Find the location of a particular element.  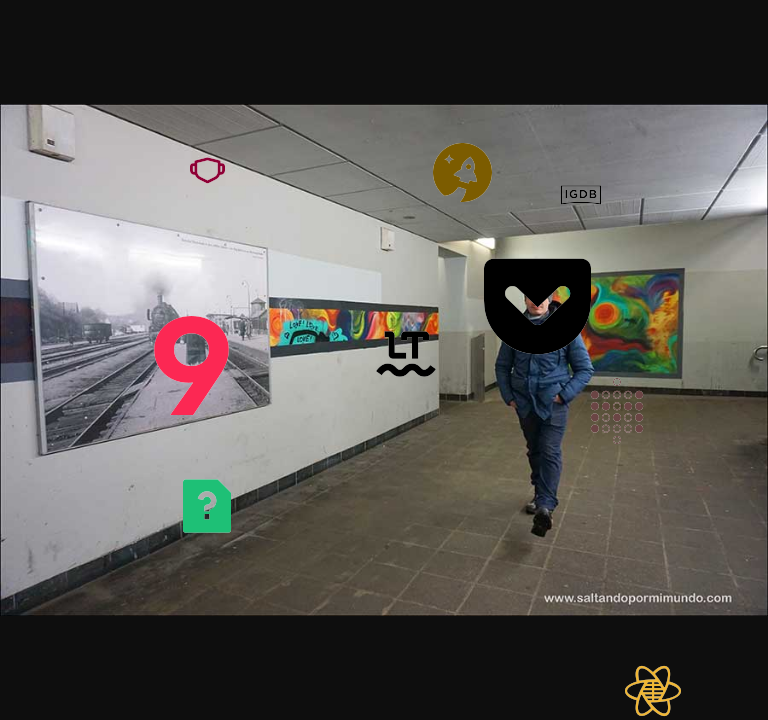

open LanguageTool grammar and spell checker is located at coordinates (406, 354).